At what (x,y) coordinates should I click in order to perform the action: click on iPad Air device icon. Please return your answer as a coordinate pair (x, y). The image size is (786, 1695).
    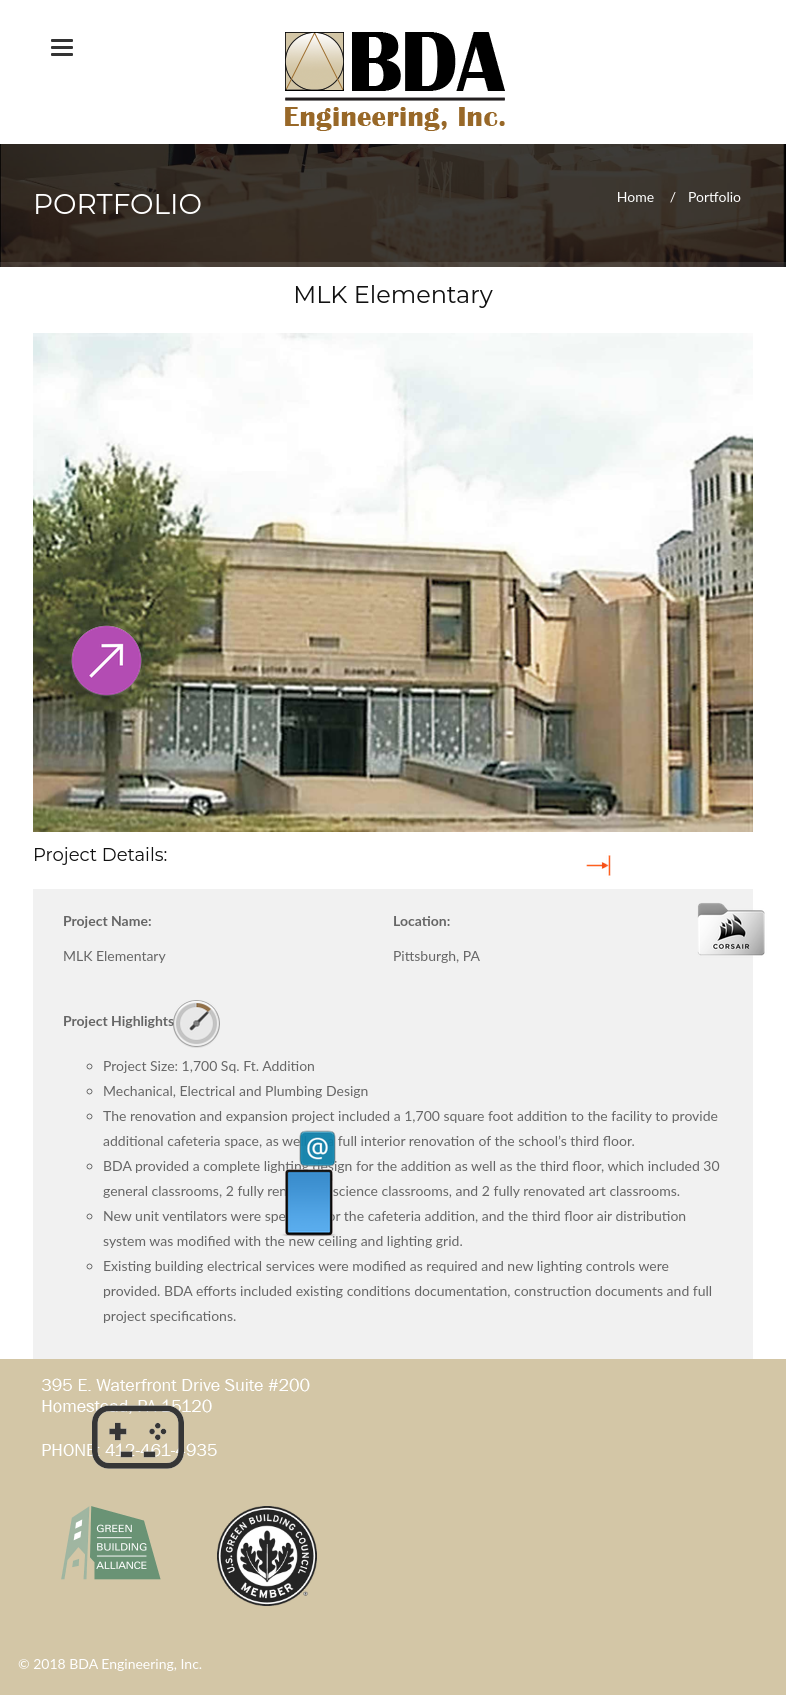
    Looking at the image, I should click on (309, 1203).